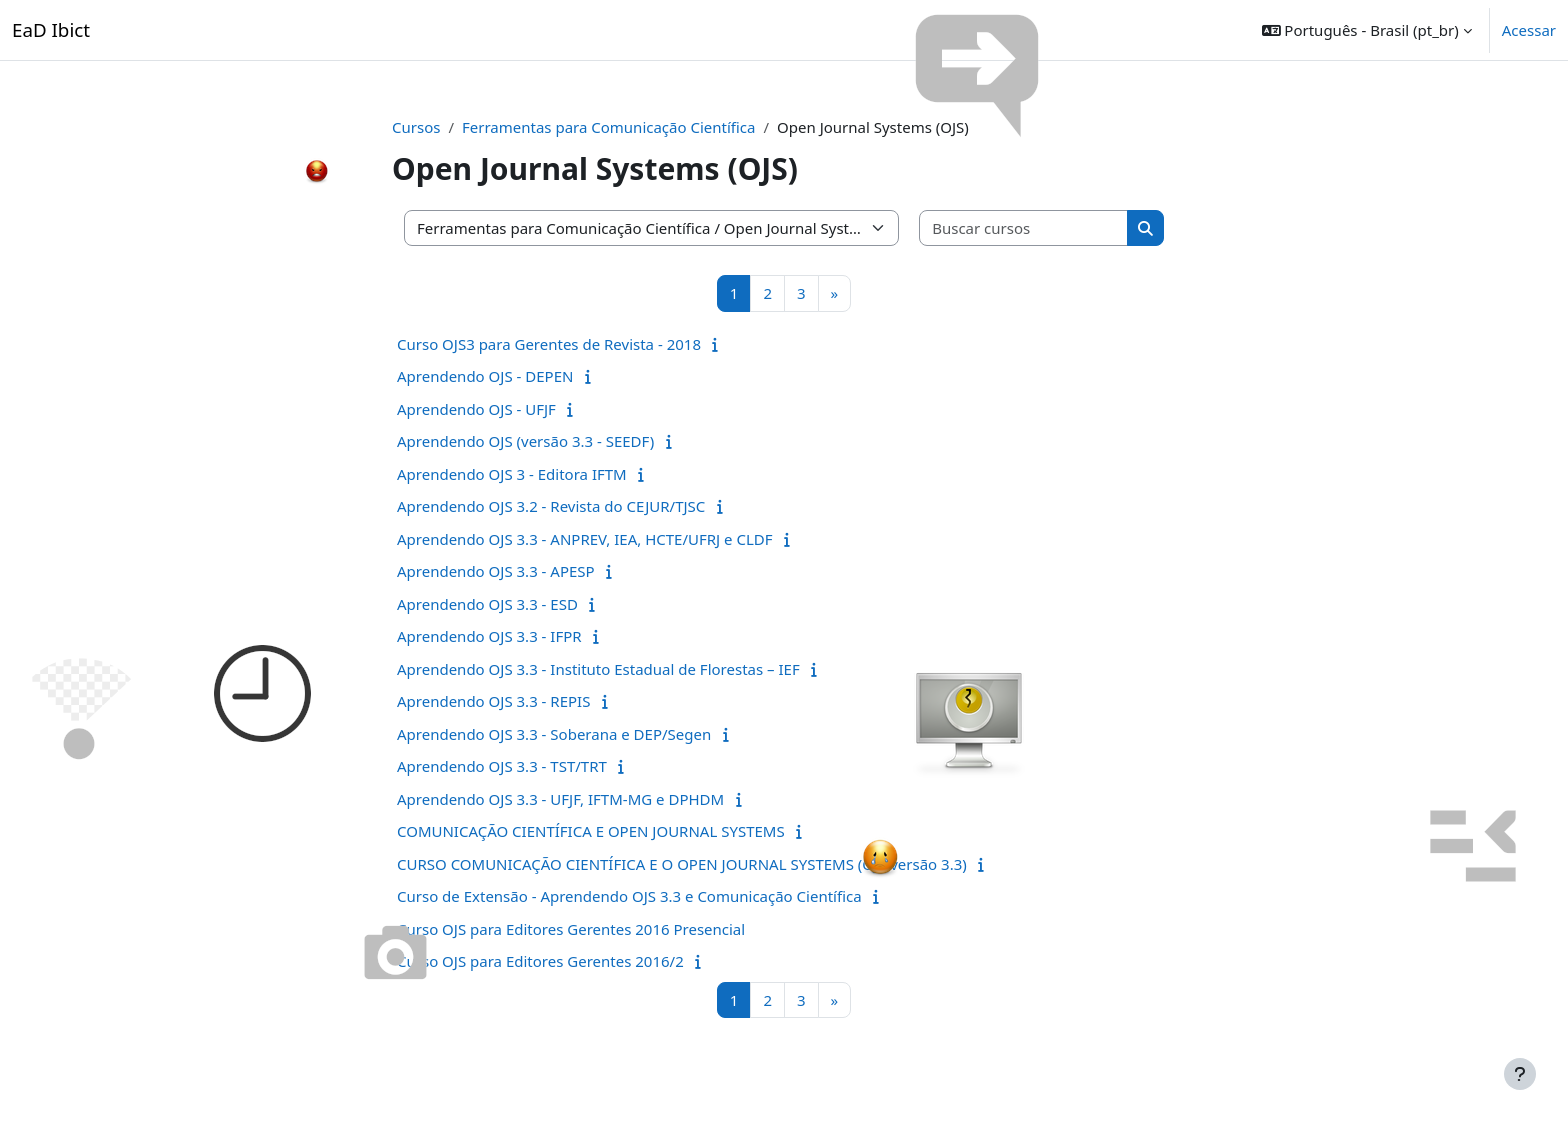 The width and height of the screenshot is (1568, 1122). I want to click on view slideshow or presentation mode, so click(262, 693).